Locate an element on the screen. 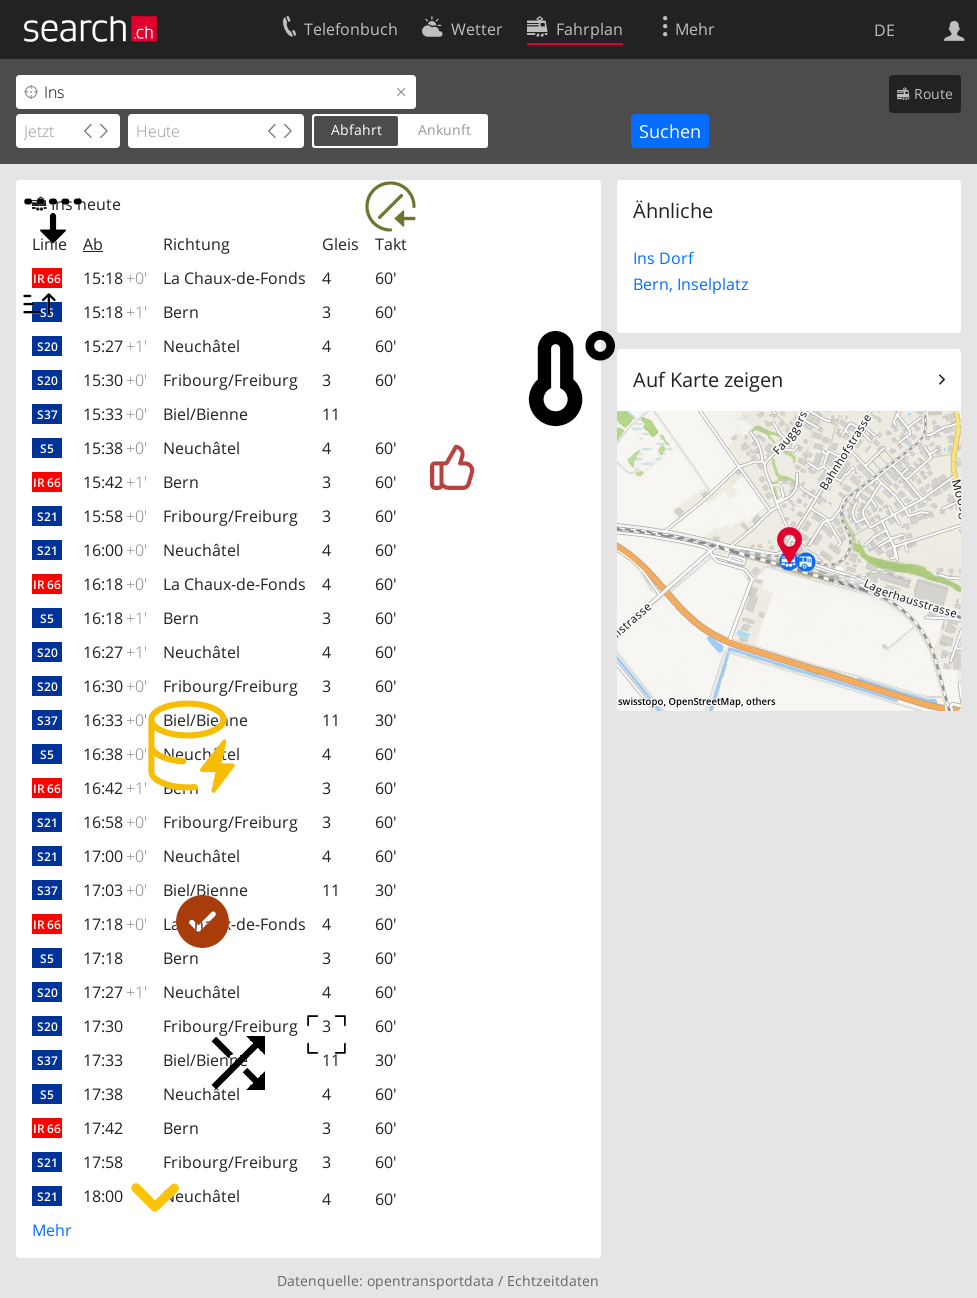  indicates a tracked issue was closed as not planned is located at coordinates (390, 206).